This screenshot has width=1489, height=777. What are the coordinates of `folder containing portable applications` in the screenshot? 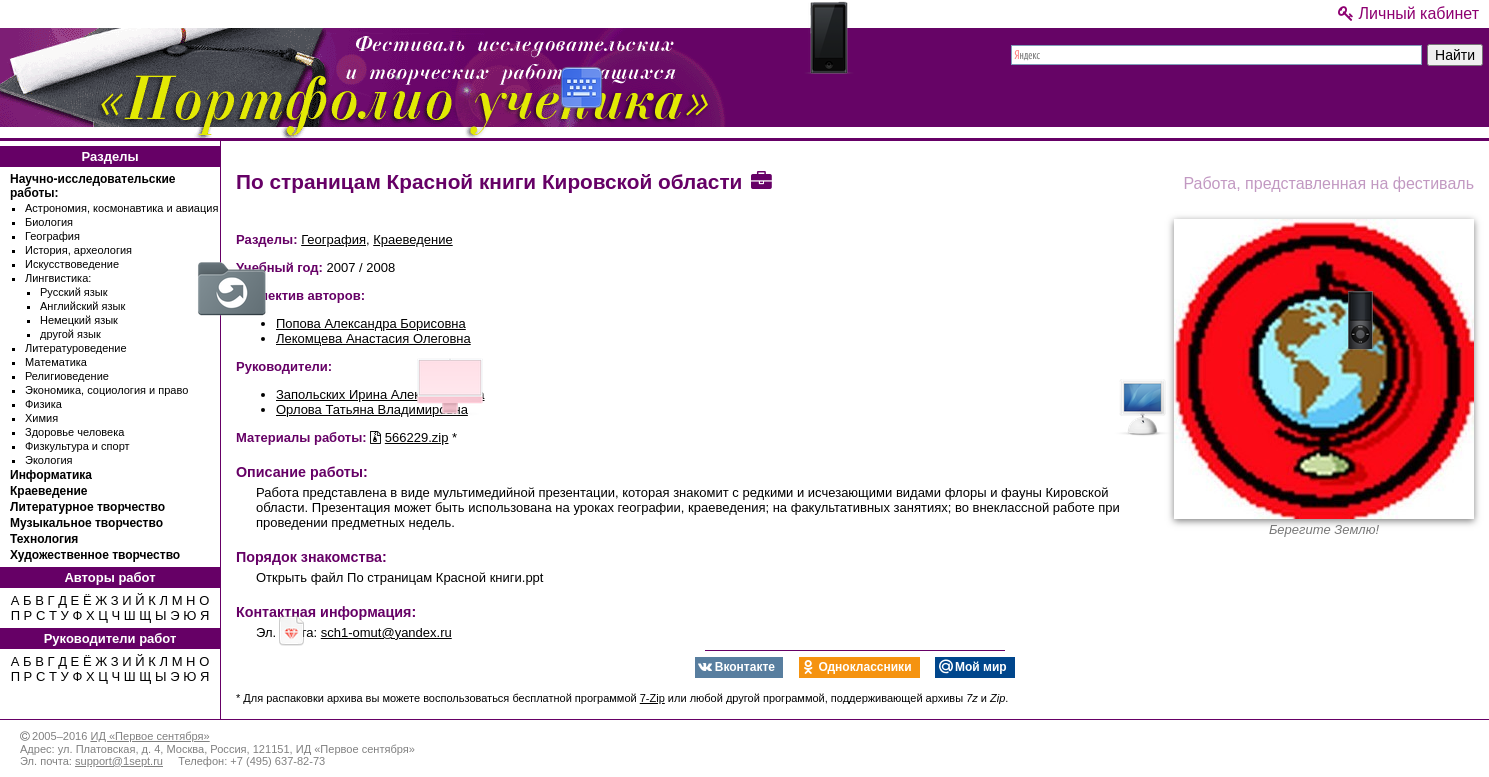 It's located at (231, 290).